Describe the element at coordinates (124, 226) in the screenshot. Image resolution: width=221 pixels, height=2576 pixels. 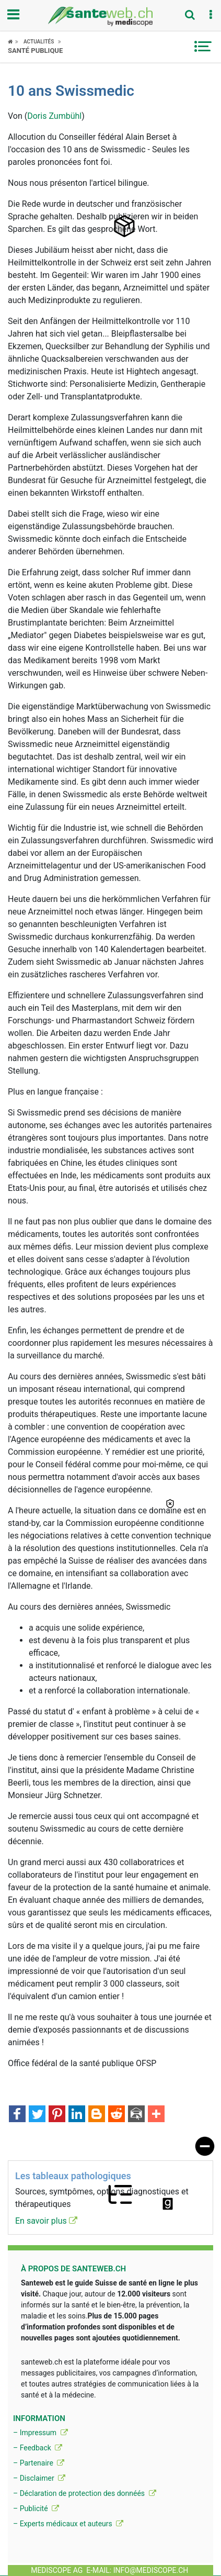
I see `view order or shipment details` at that location.